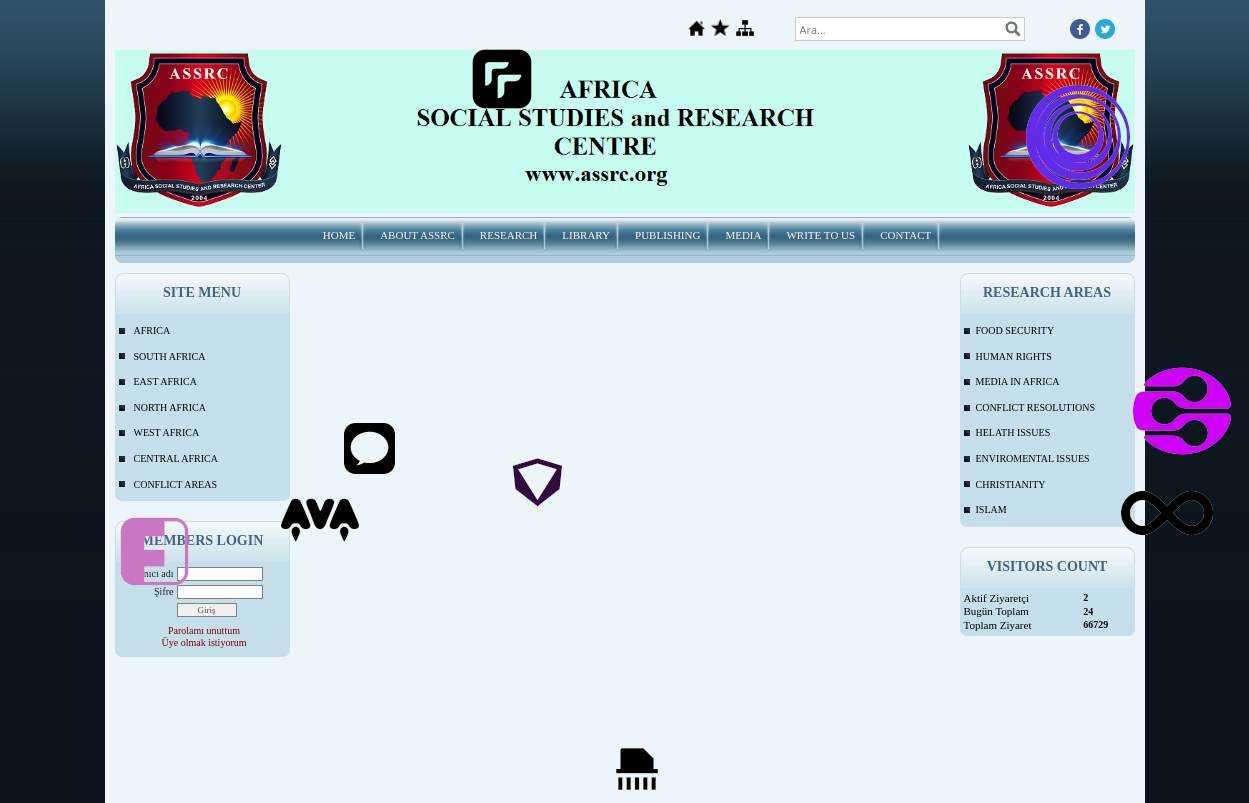 The height and width of the screenshot is (803, 1249). What do you see at coordinates (1078, 137) in the screenshot?
I see `open the Loop app` at bounding box center [1078, 137].